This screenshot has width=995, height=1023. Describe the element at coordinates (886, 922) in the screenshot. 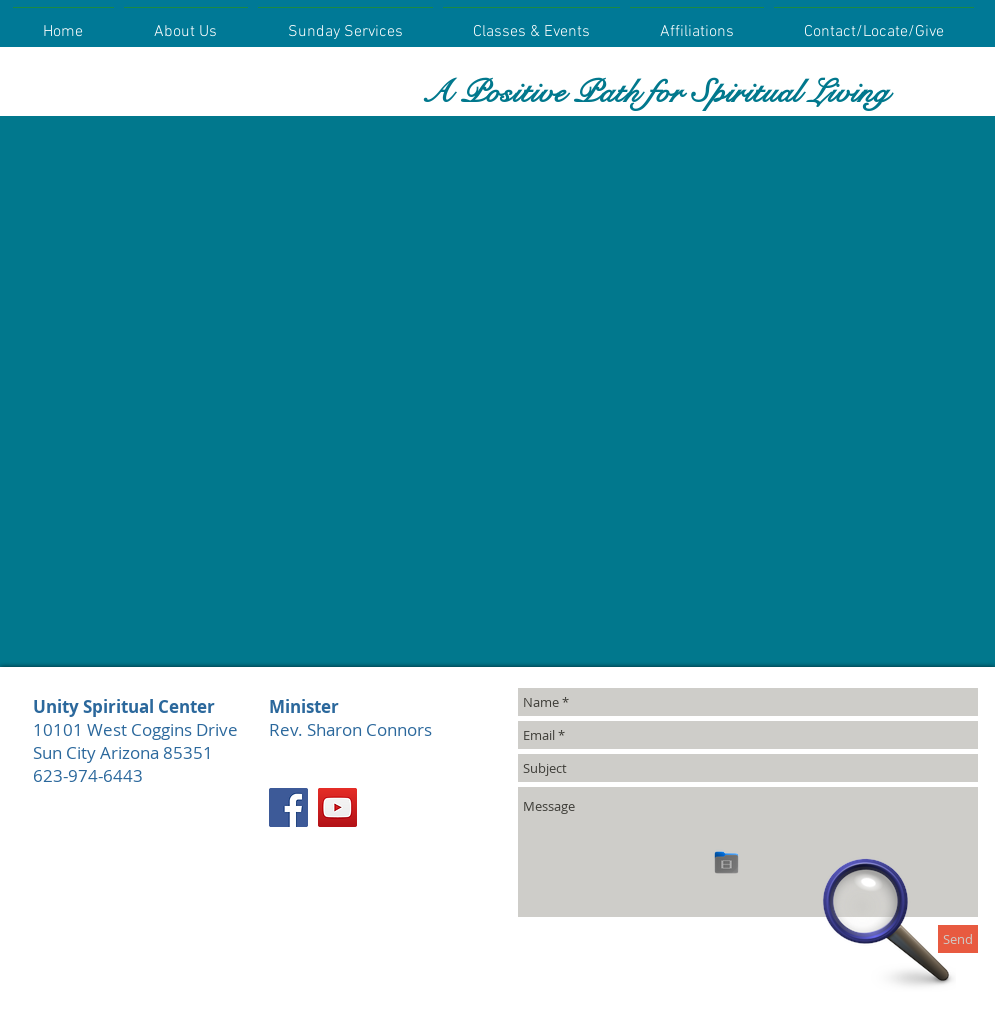

I see `search for items or content` at that location.